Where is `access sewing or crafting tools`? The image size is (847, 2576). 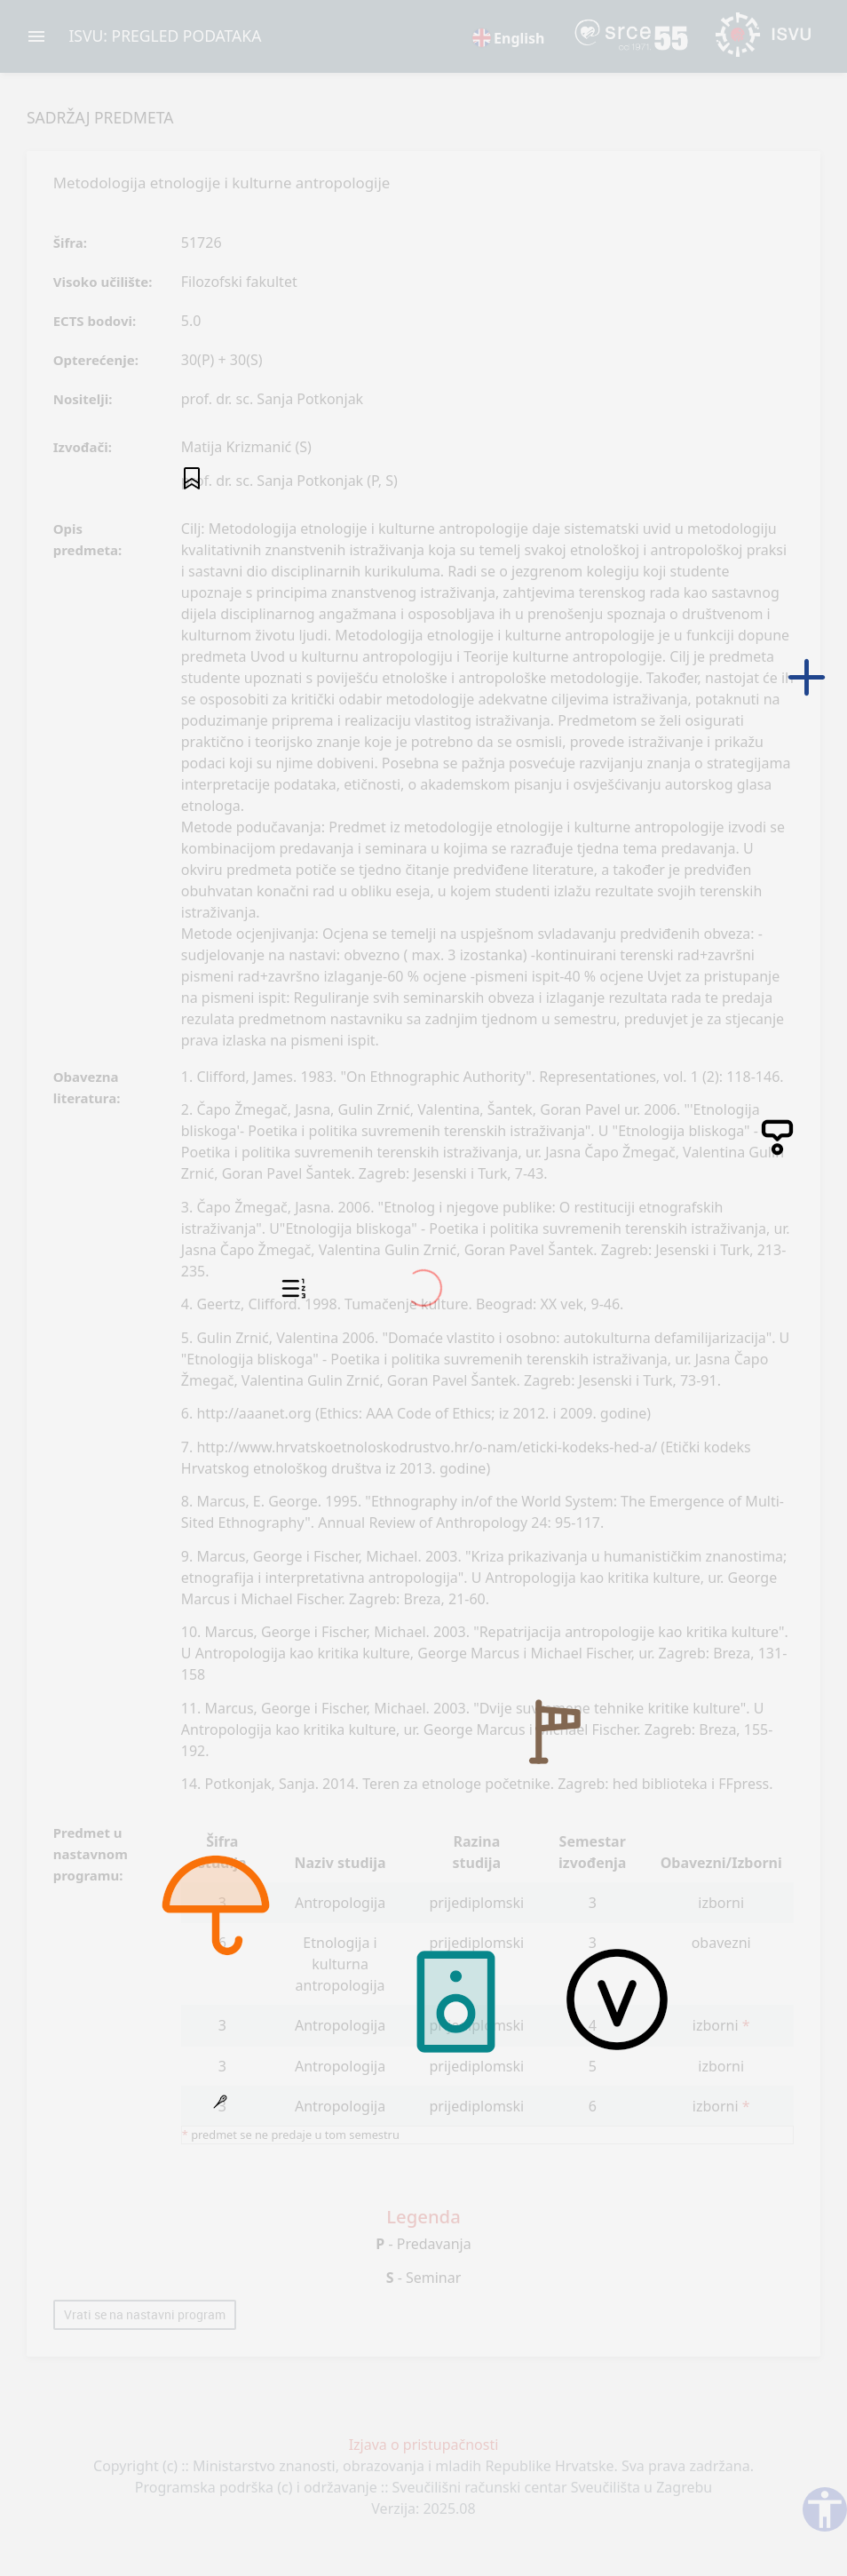 access sewing or crafting tools is located at coordinates (220, 2102).